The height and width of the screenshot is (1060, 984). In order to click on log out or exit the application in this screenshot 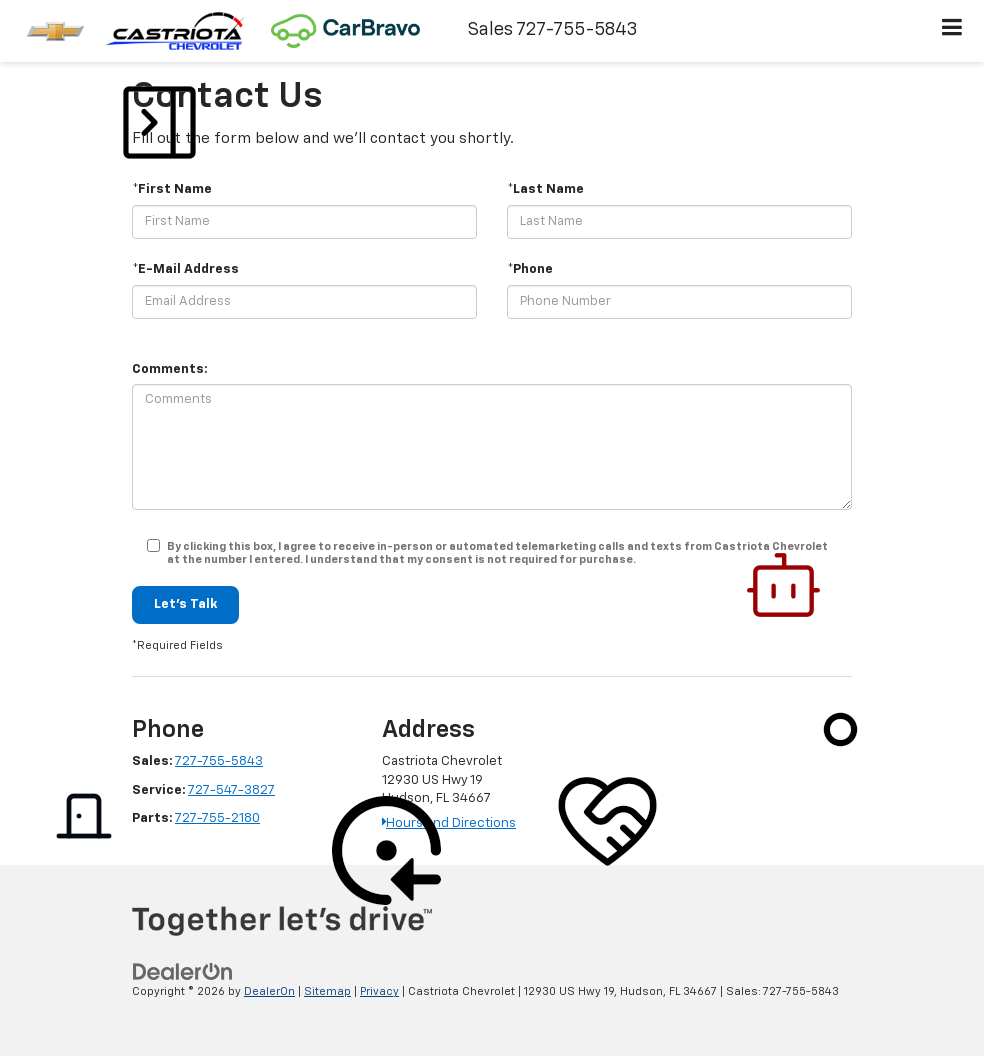, I will do `click(84, 816)`.